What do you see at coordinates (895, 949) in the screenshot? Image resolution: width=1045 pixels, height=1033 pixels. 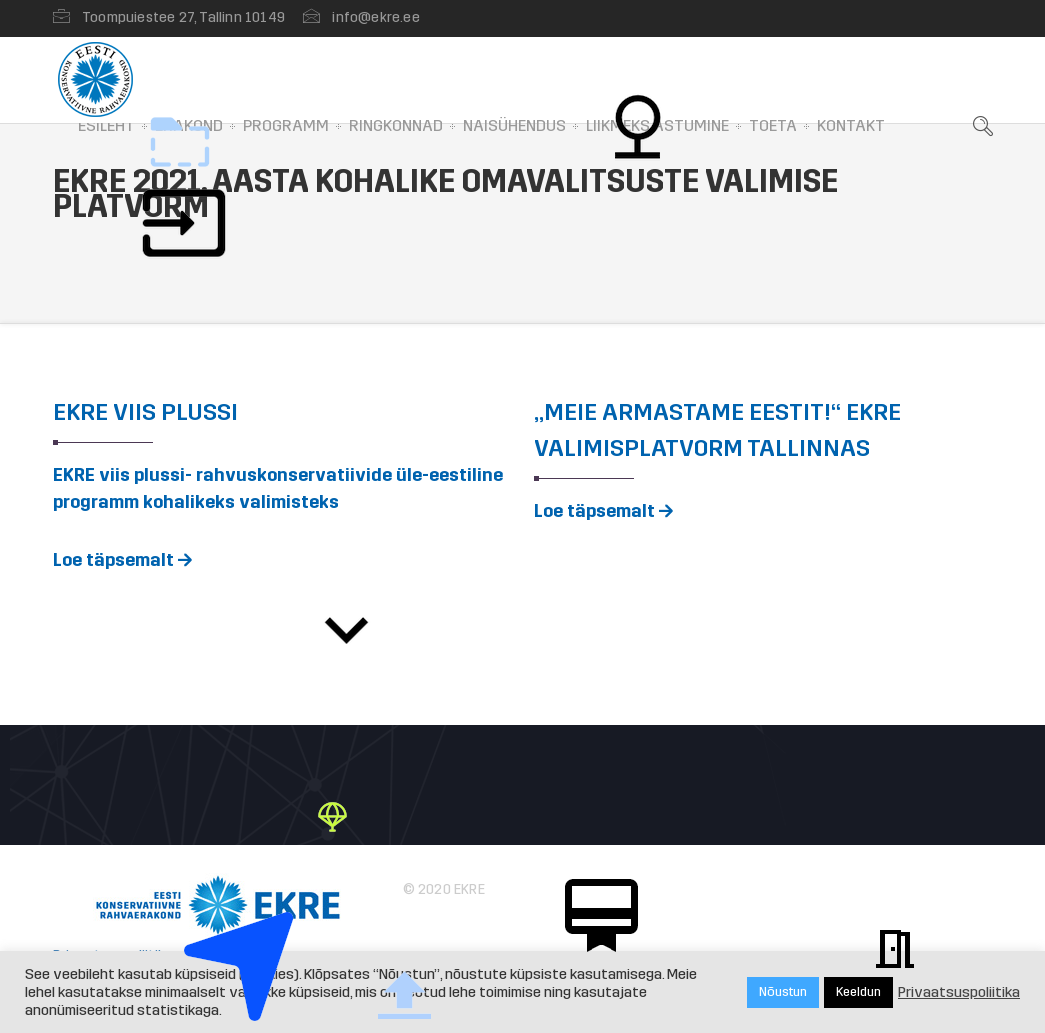 I see `access meeting room booking` at bounding box center [895, 949].